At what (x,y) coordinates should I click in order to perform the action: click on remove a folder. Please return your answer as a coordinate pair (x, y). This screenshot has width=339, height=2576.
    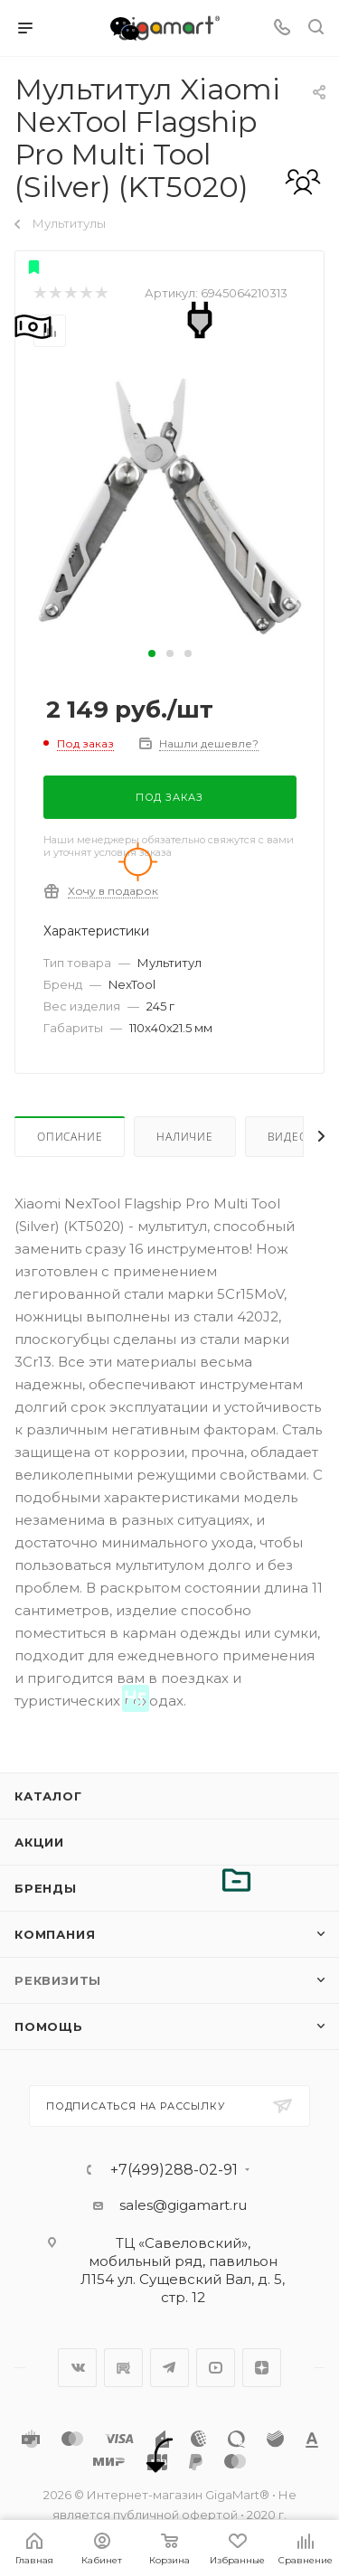
    Looking at the image, I should click on (236, 1879).